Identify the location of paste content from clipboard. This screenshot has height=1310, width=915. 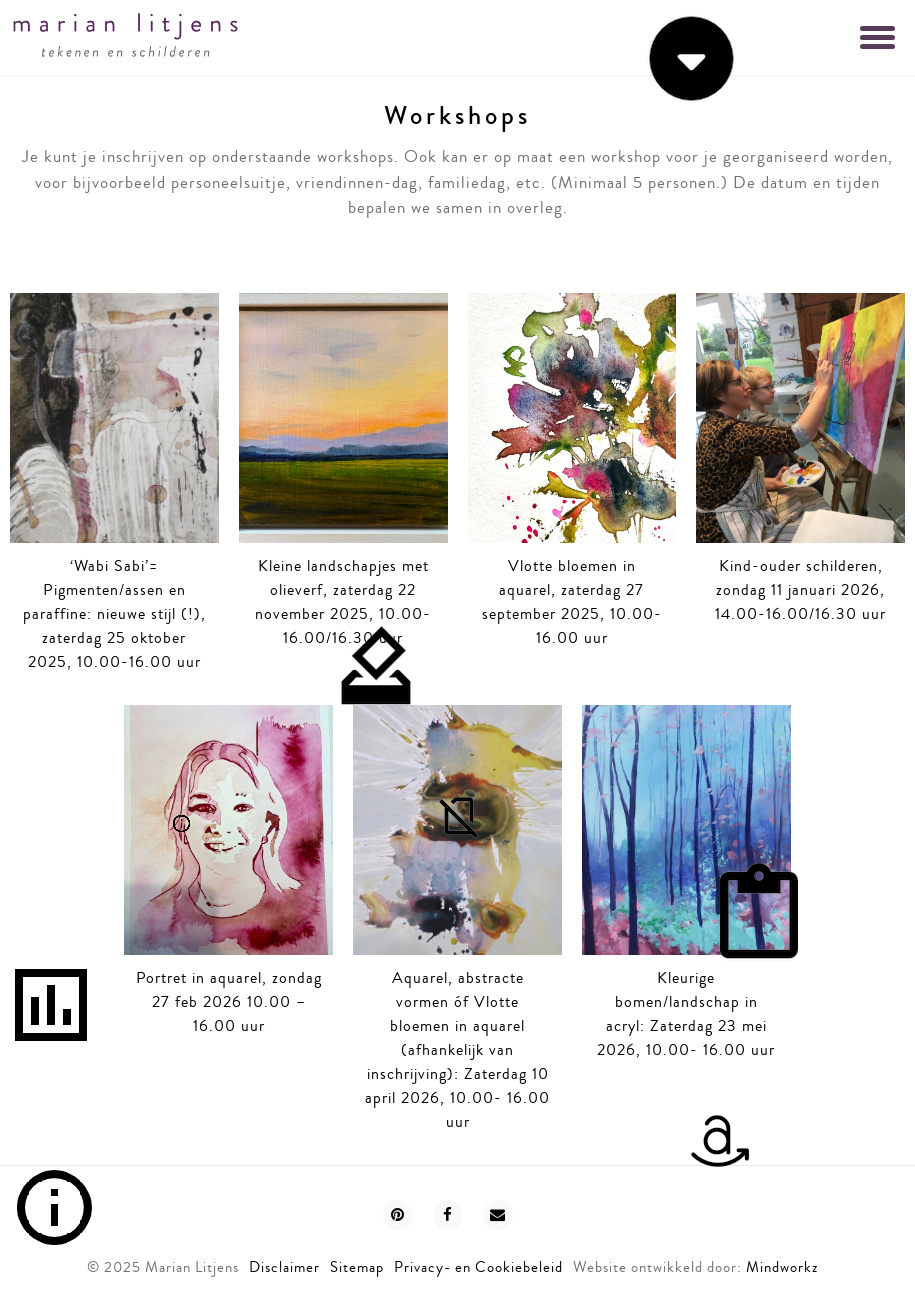
(759, 915).